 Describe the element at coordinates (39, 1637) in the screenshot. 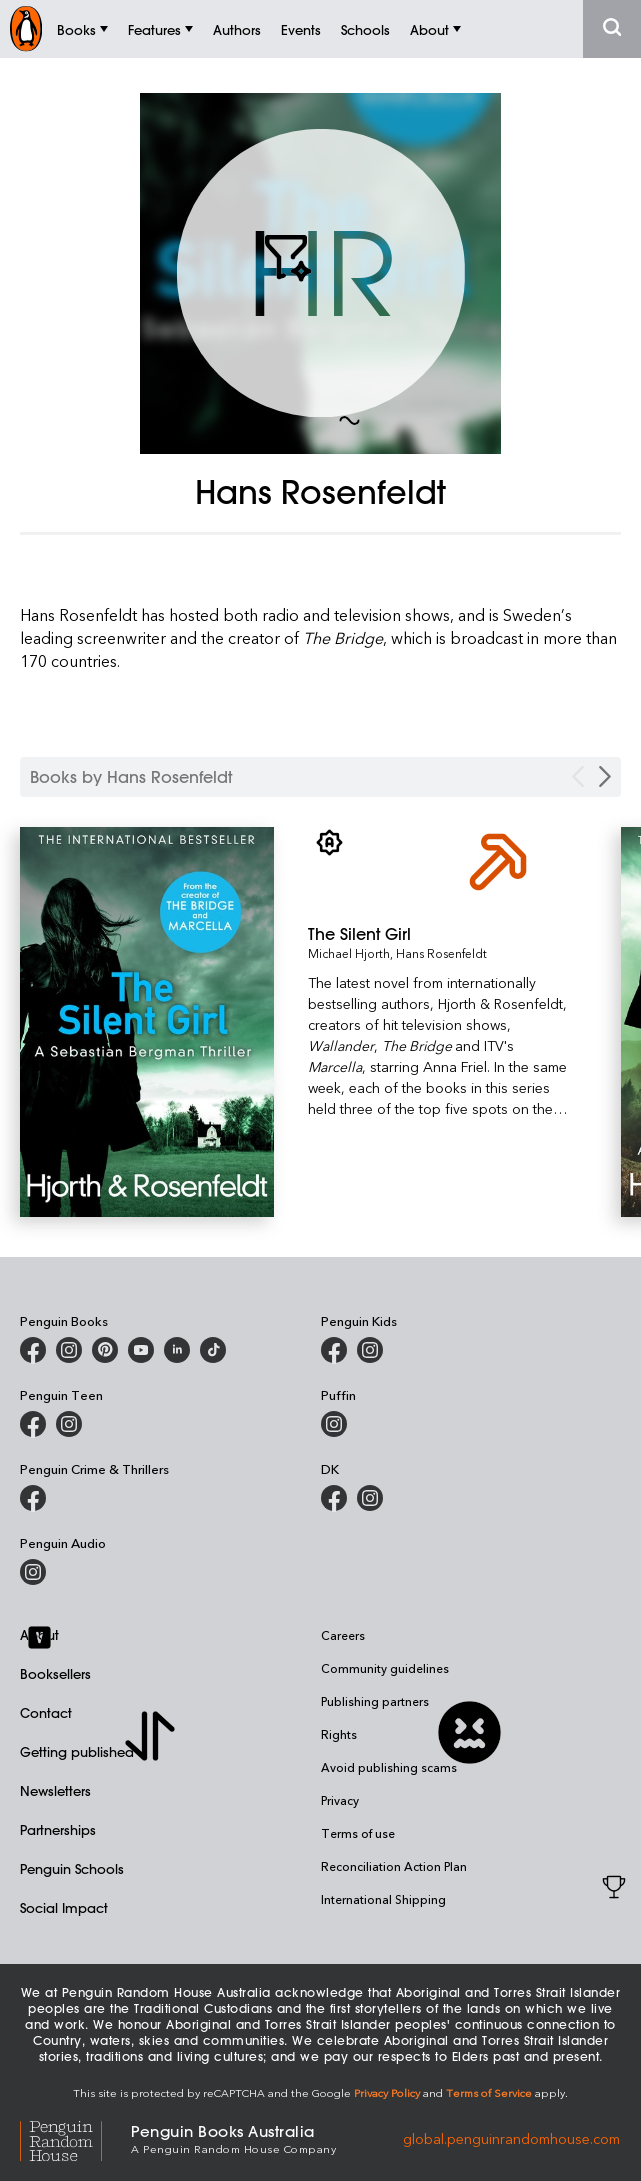

I see `indicates items starting with the letter V` at that location.